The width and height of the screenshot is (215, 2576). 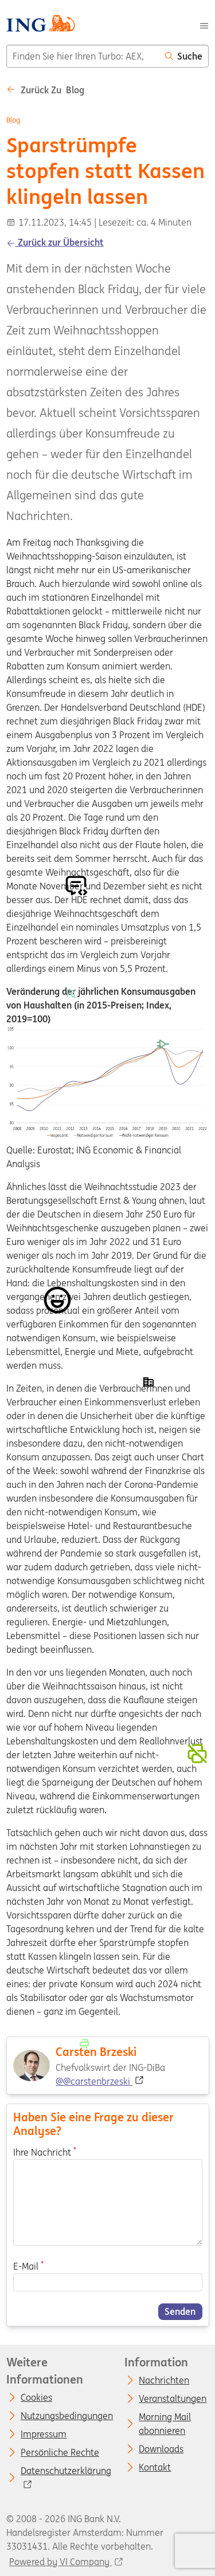 What do you see at coordinates (197, 1754) in the screenshot?
I see `printer unavailable or offline` at bounding box center [197, 1754].